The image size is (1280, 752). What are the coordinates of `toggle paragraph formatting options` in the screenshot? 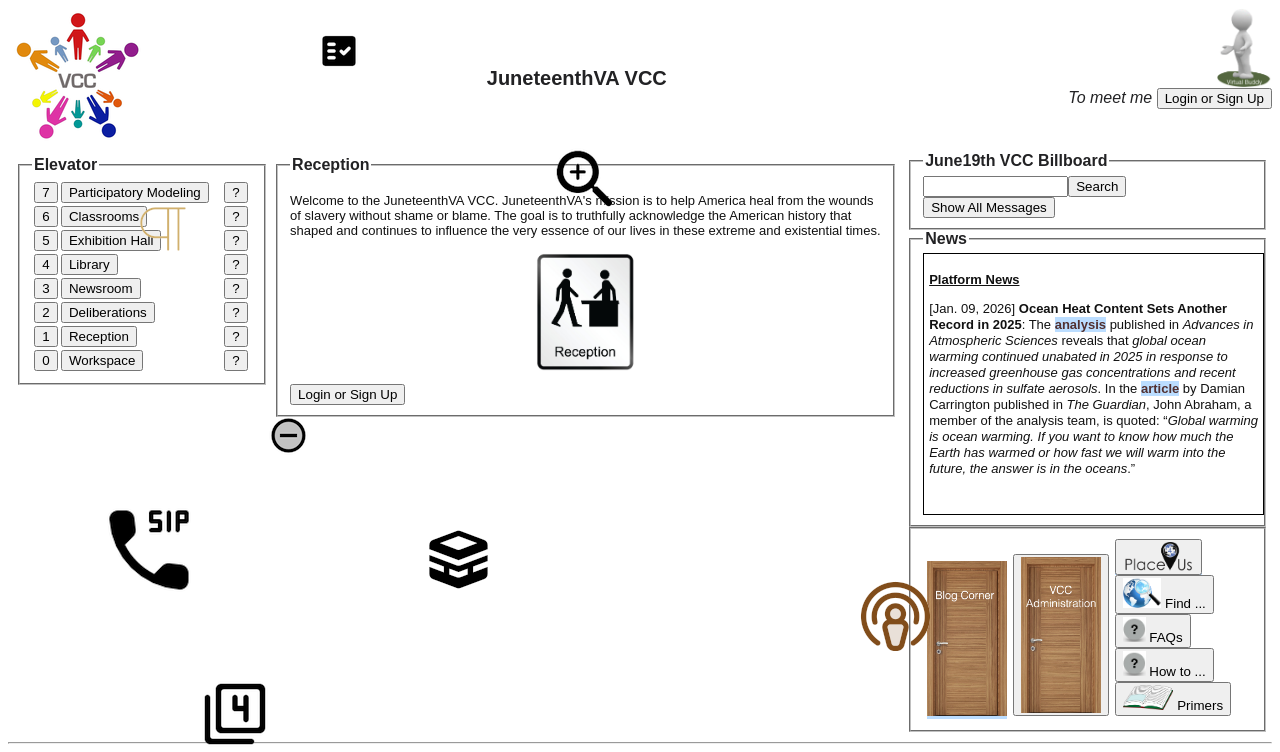 It's located at (164, 229).